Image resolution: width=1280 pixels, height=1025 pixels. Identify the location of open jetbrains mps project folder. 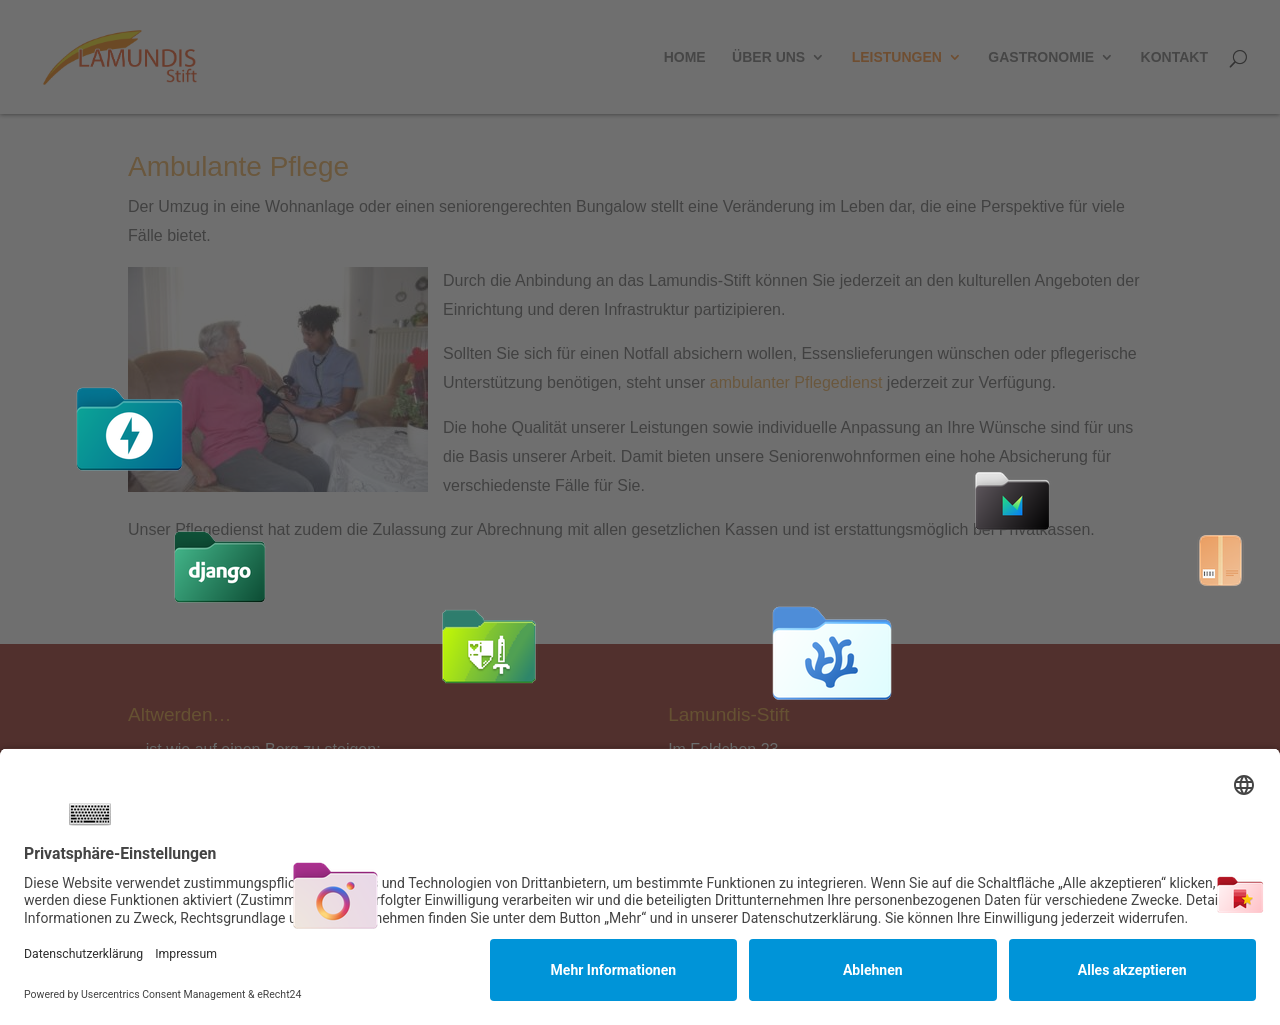
(1012, 503).